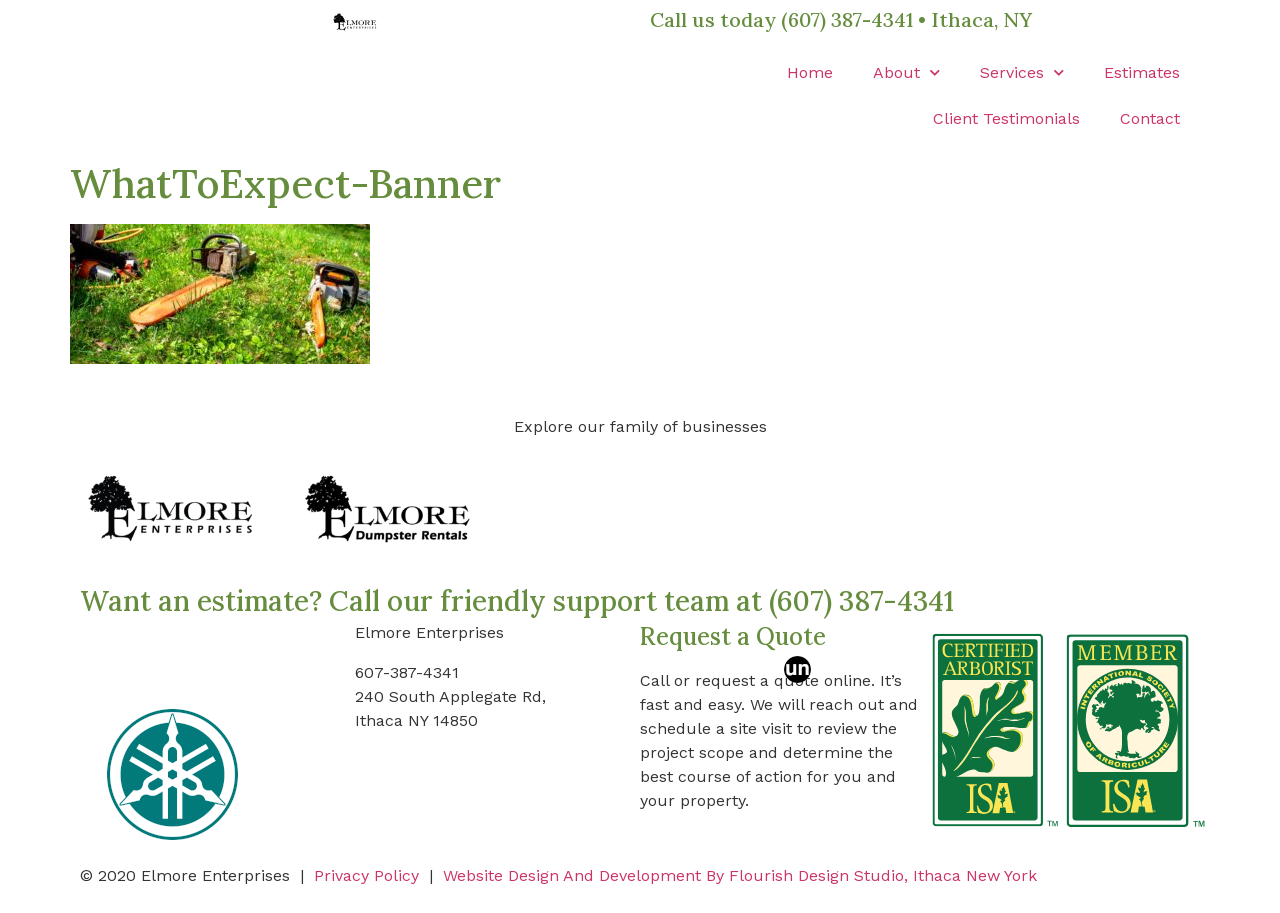 The height and width of the screenshot is (913, 1280). What do you see at coordinates (797, 669) in the screenshot?
I see `unstop platform logo` at bounding box center [797, 669].